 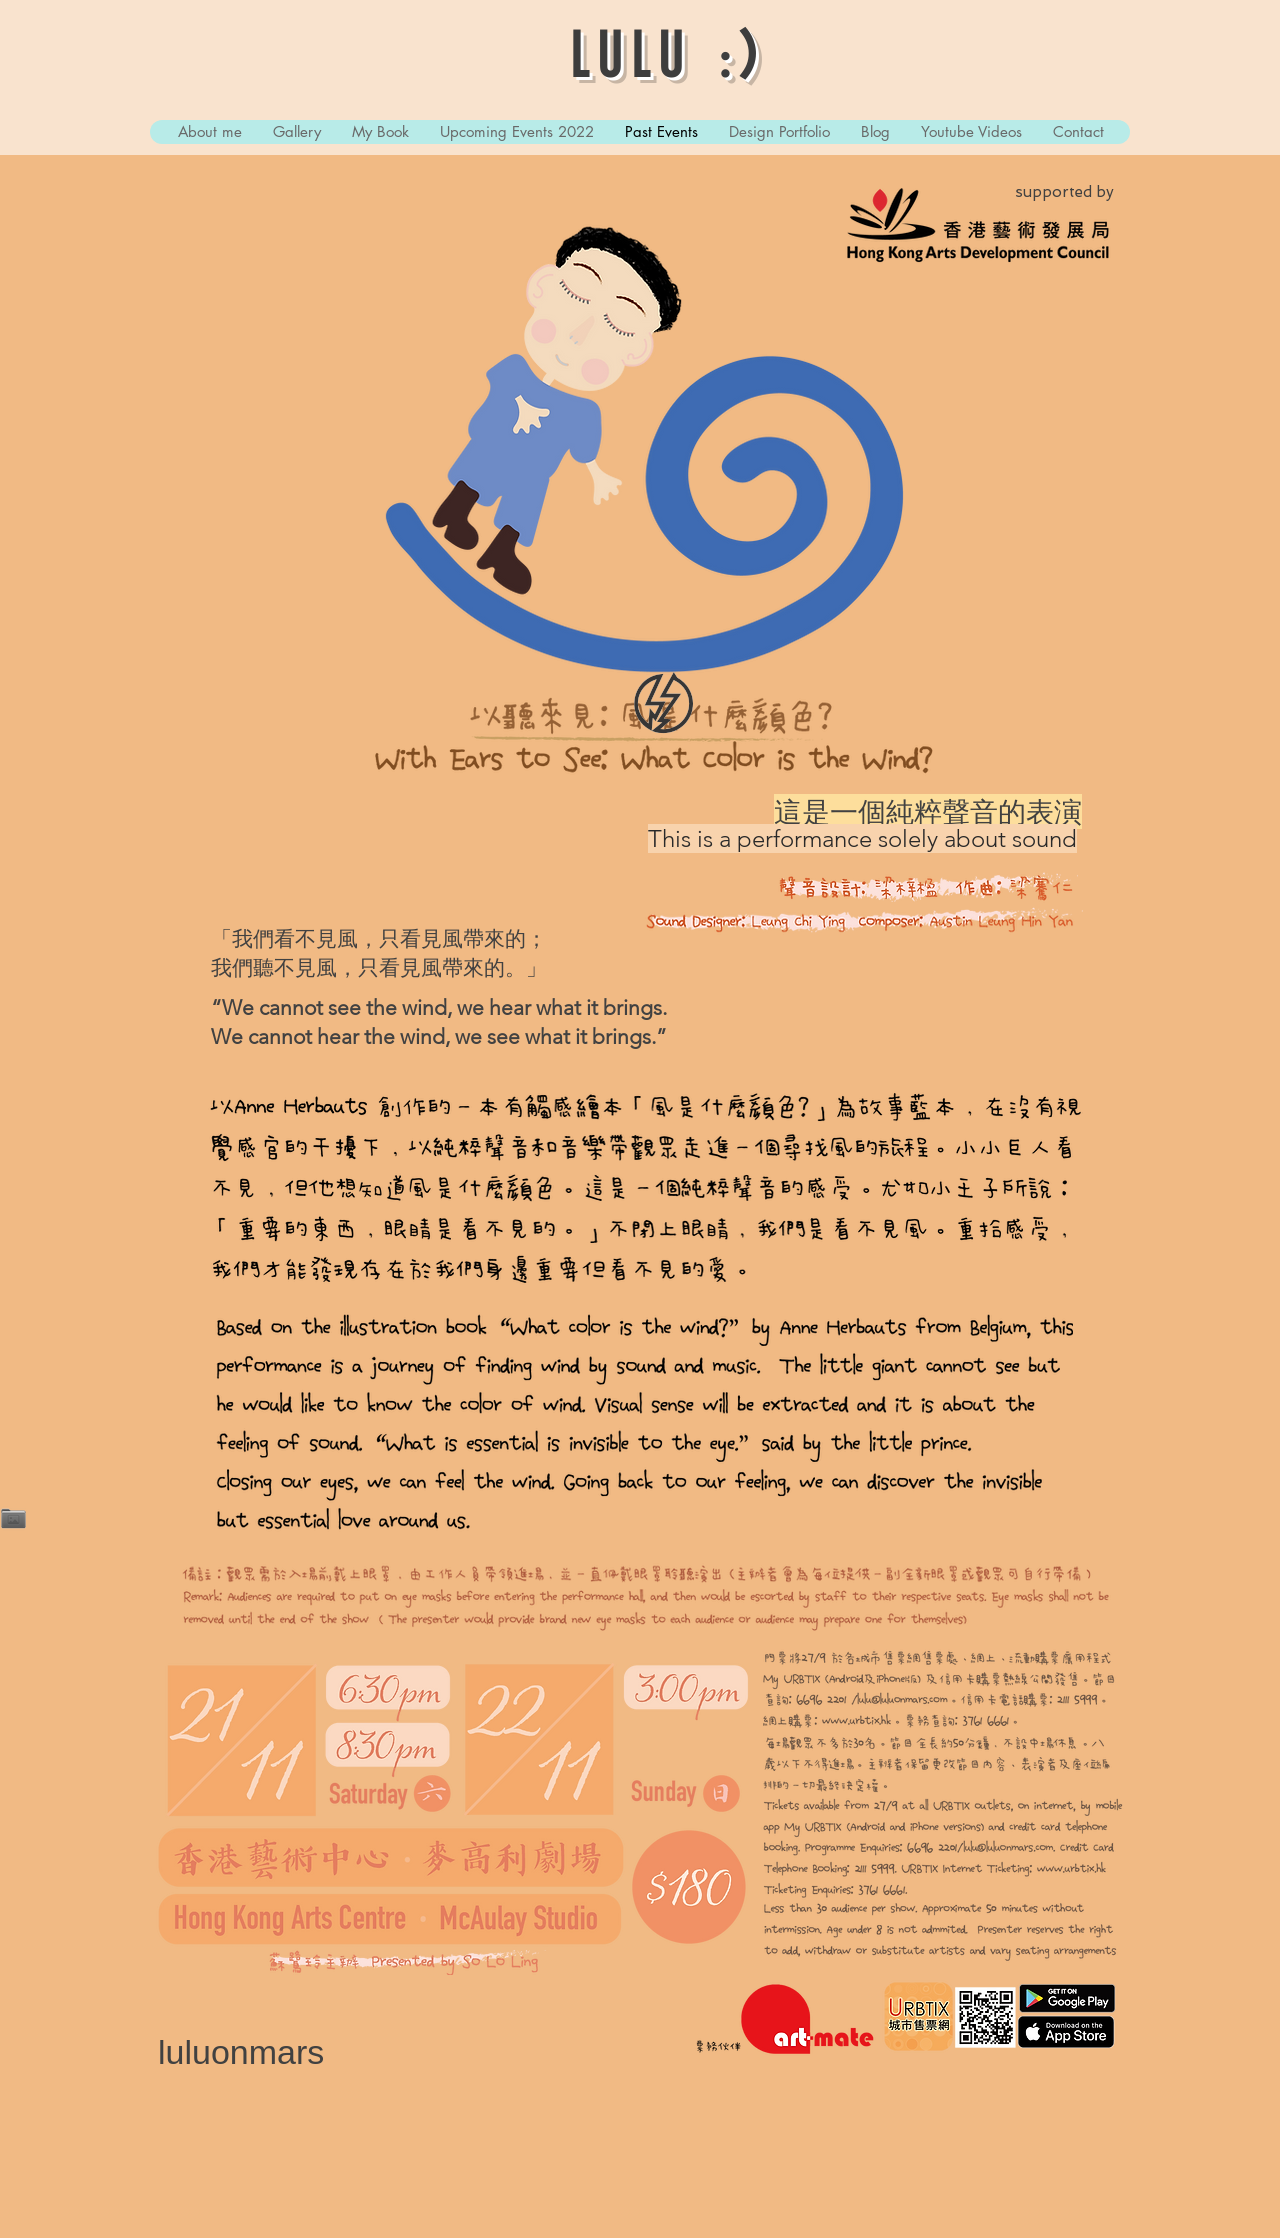 I want to click on open your images folder, so click(x=13, y=1518).